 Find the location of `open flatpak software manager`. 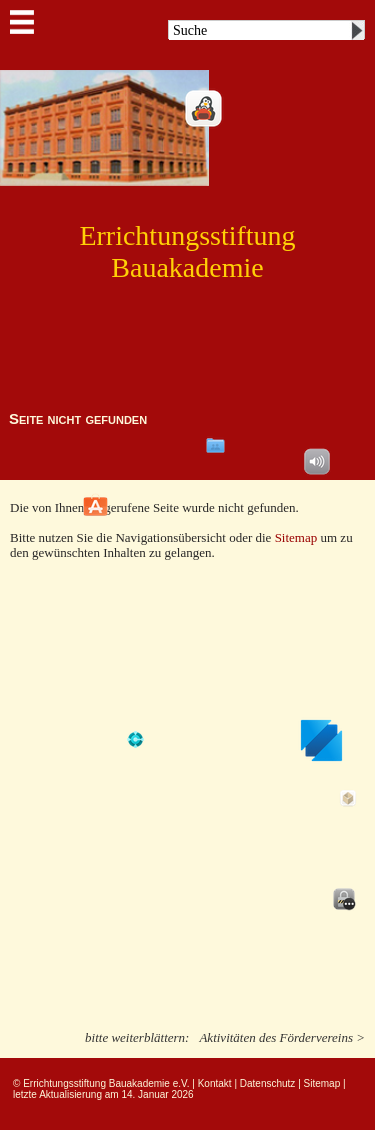

open flatpak software manager is located at coordinates (348, 798).